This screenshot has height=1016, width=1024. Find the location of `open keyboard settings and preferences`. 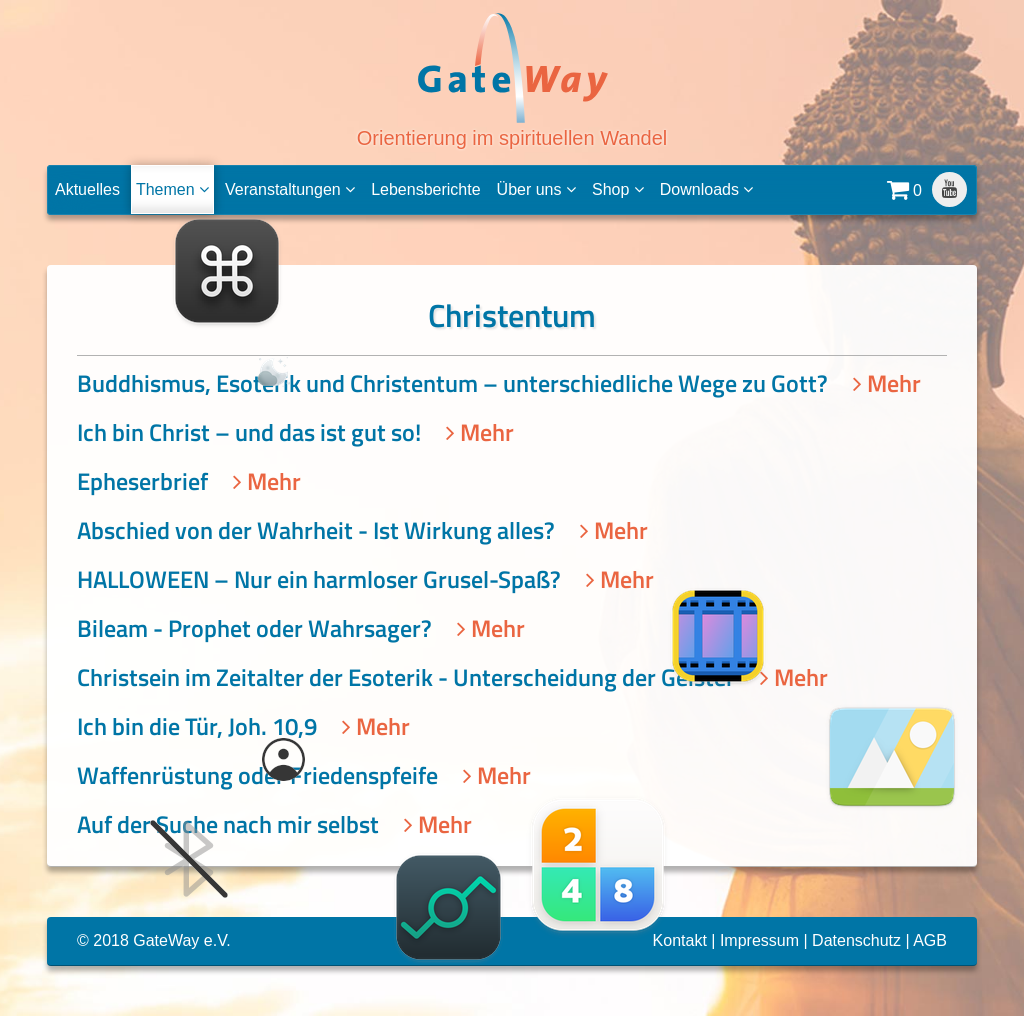

open keyboard settings and preferences is located at coordinates (227, 271).